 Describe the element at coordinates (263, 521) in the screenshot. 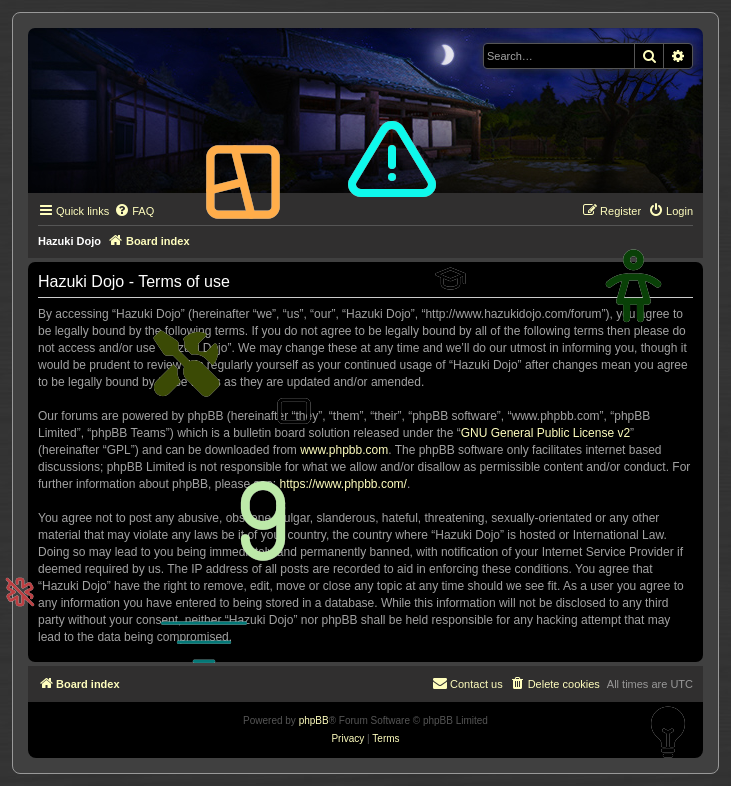

I see `indicates the number 9 in a list or sequence` at that location.